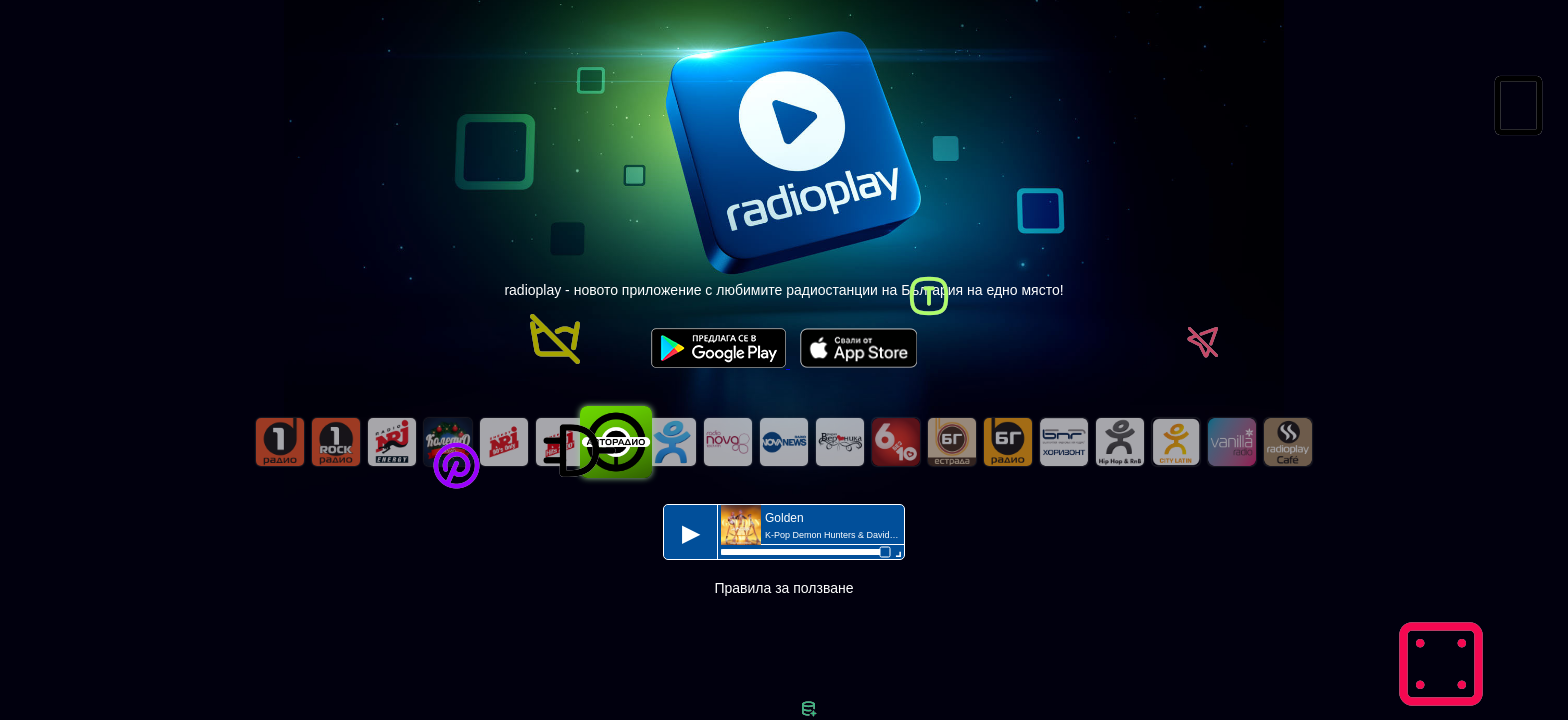 The image size is (1568, 720). Describe the element at coordinates (456, 465) in the screenshot. I see `share to Pinterest` at that location.